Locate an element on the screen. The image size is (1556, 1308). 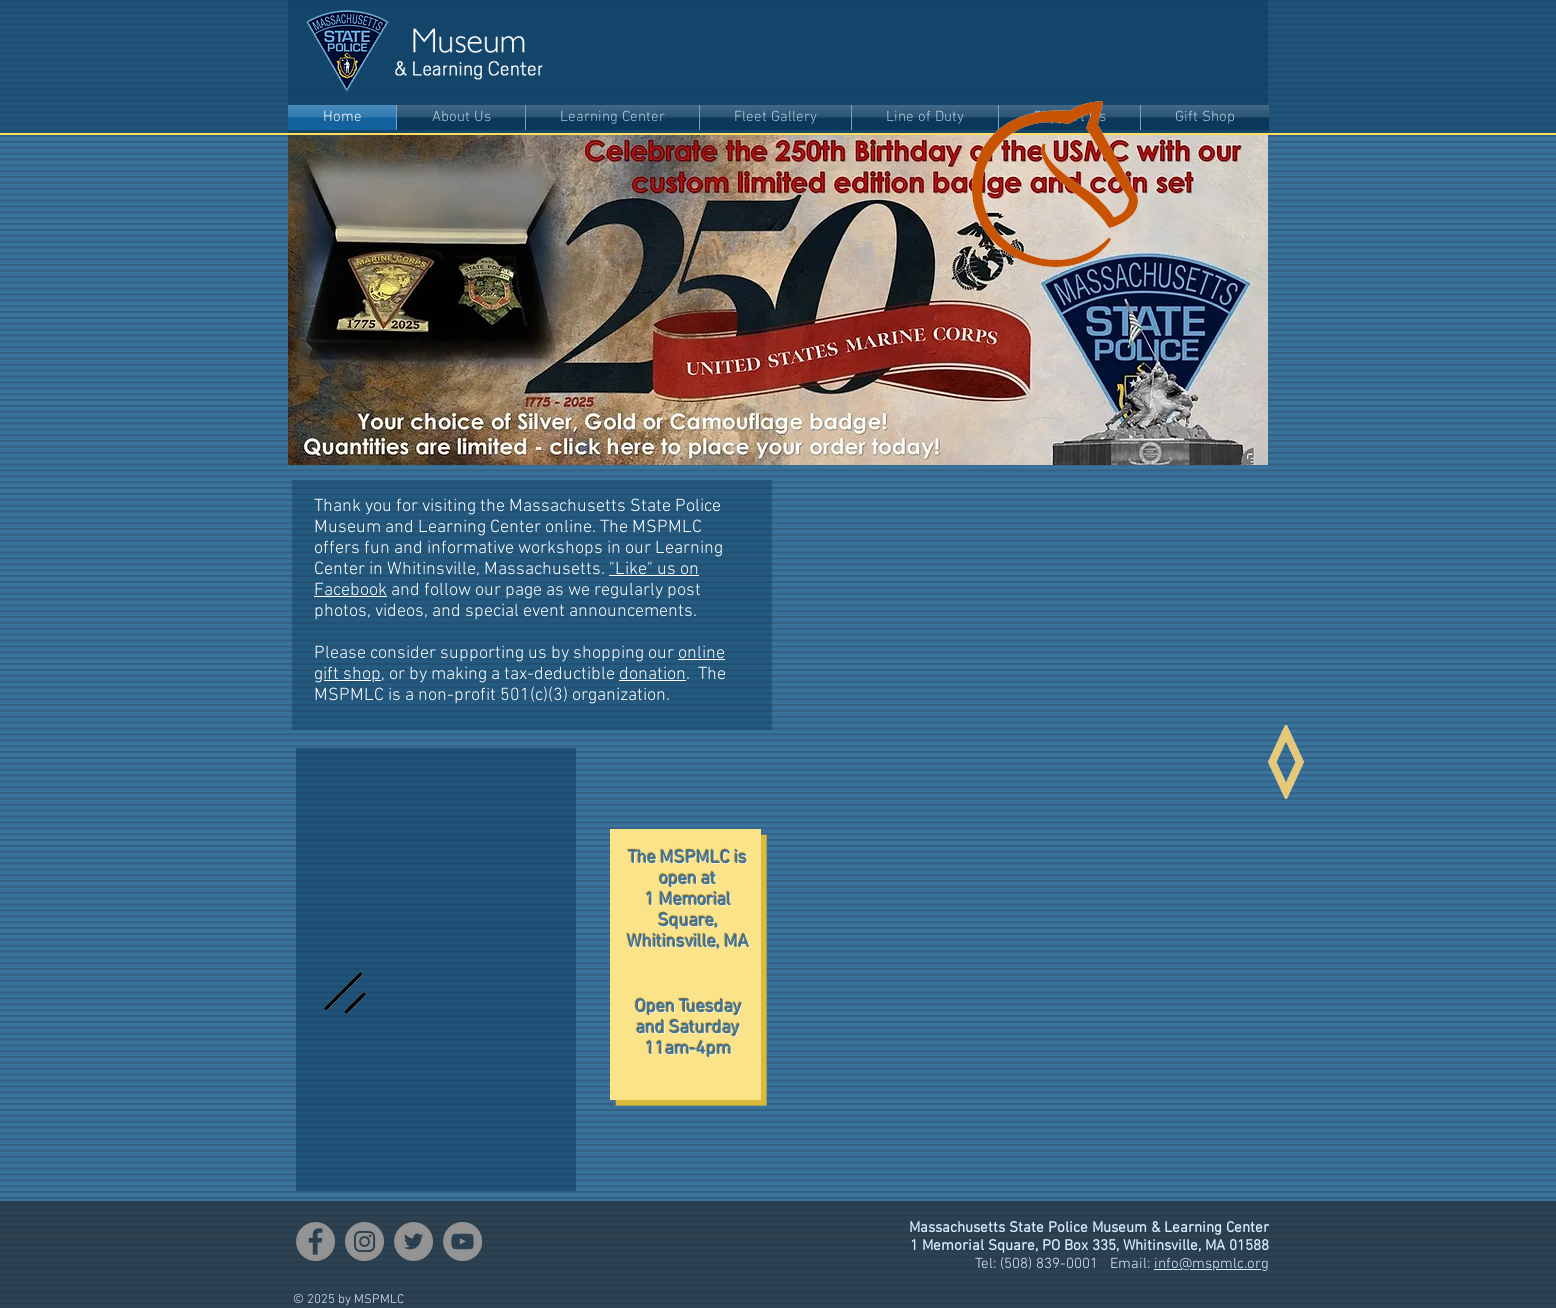
private division game publisher logo is located at coordinates (1286, 762).